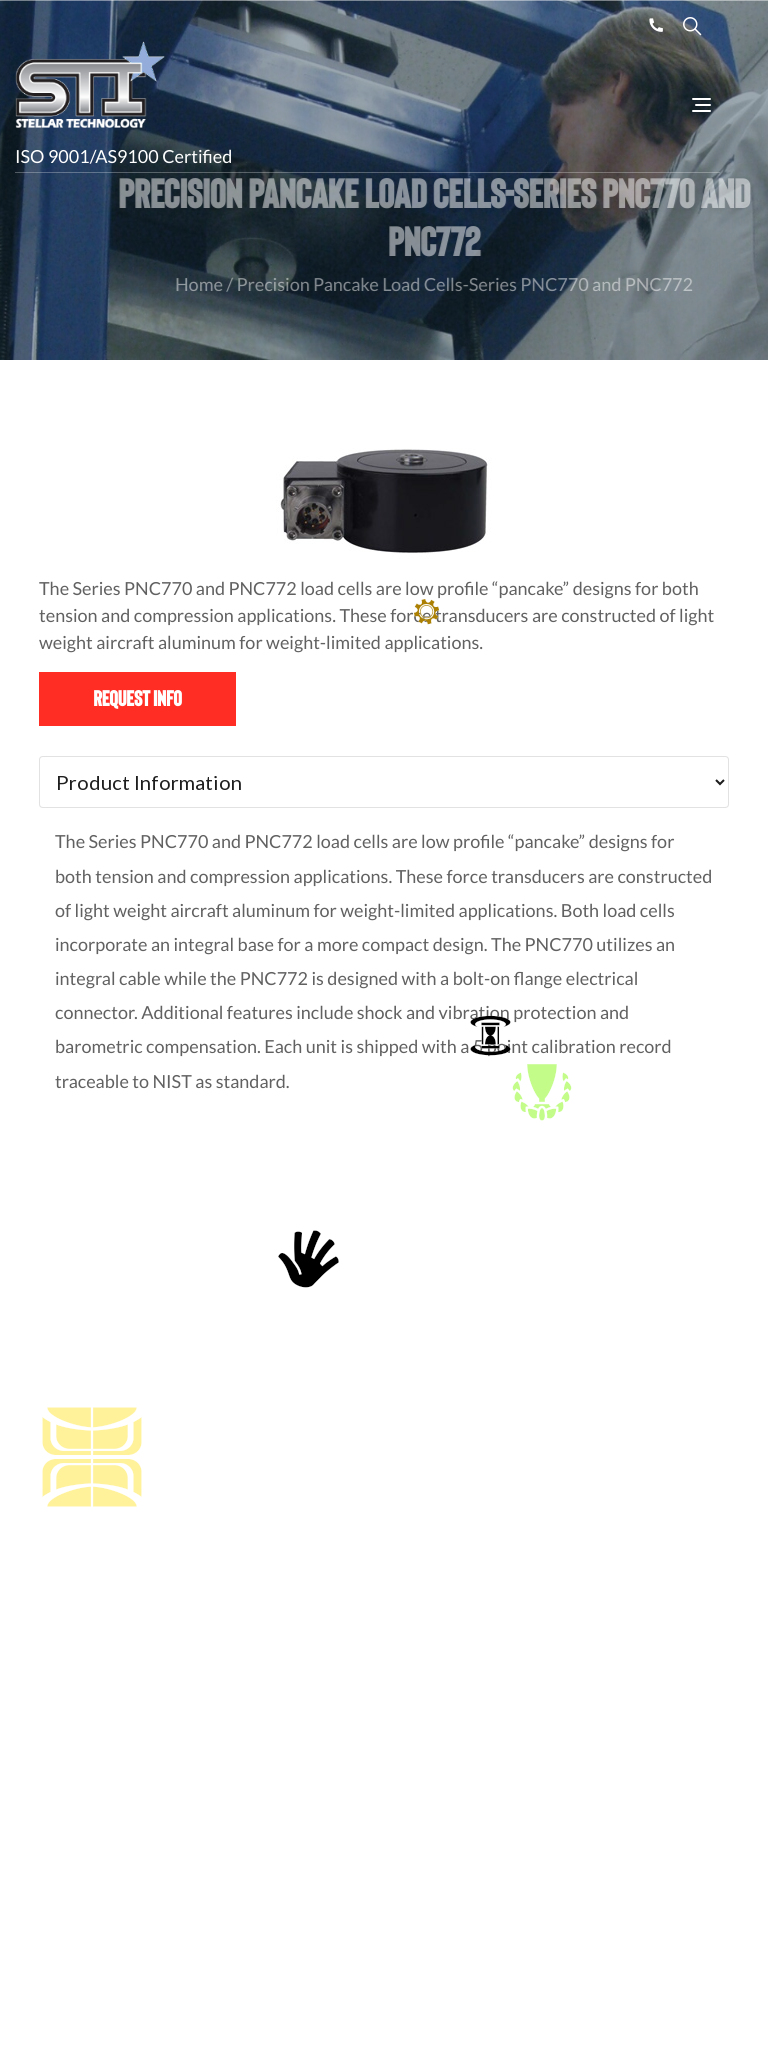  I want to click on activate a time-based trap or ability, so click(490, 1035).